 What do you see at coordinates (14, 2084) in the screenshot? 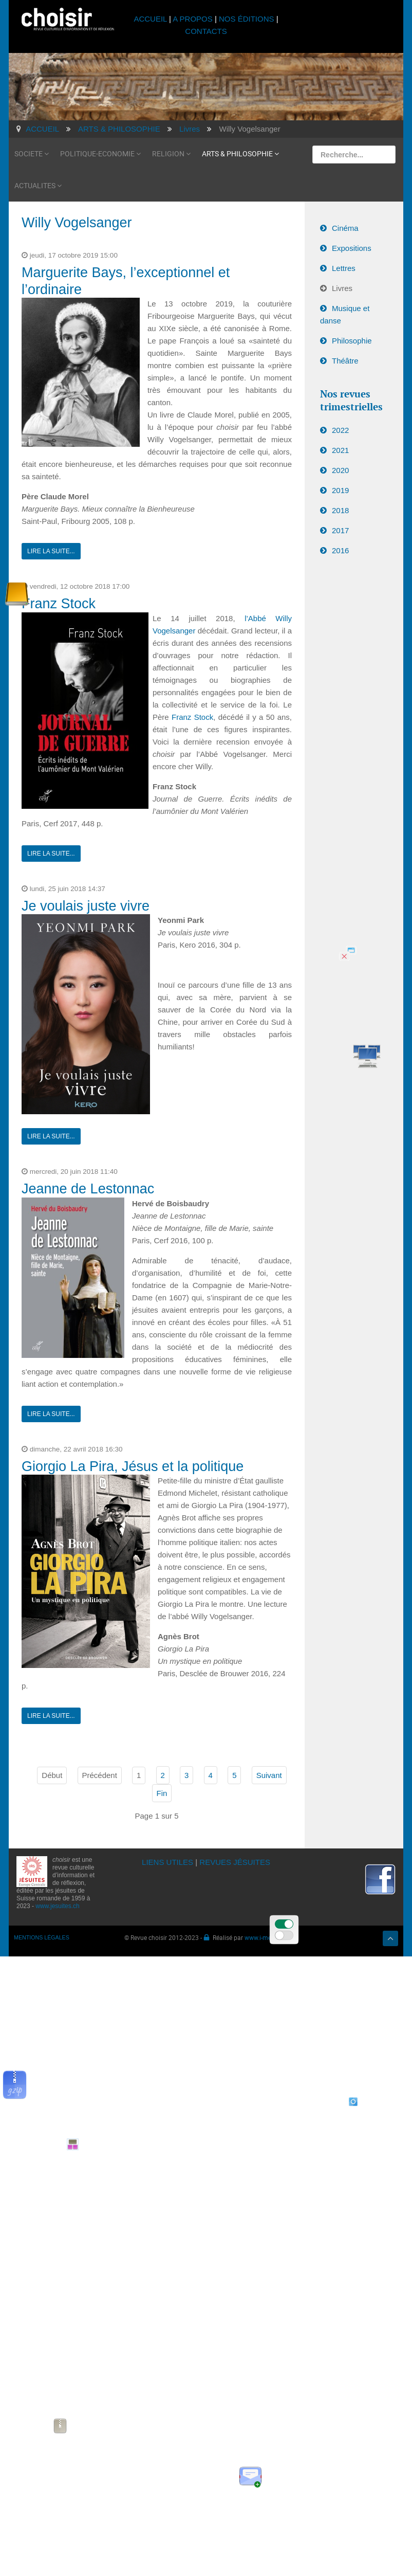
I see `a gzip compressed archive file` at bounding box center [14, 2084].